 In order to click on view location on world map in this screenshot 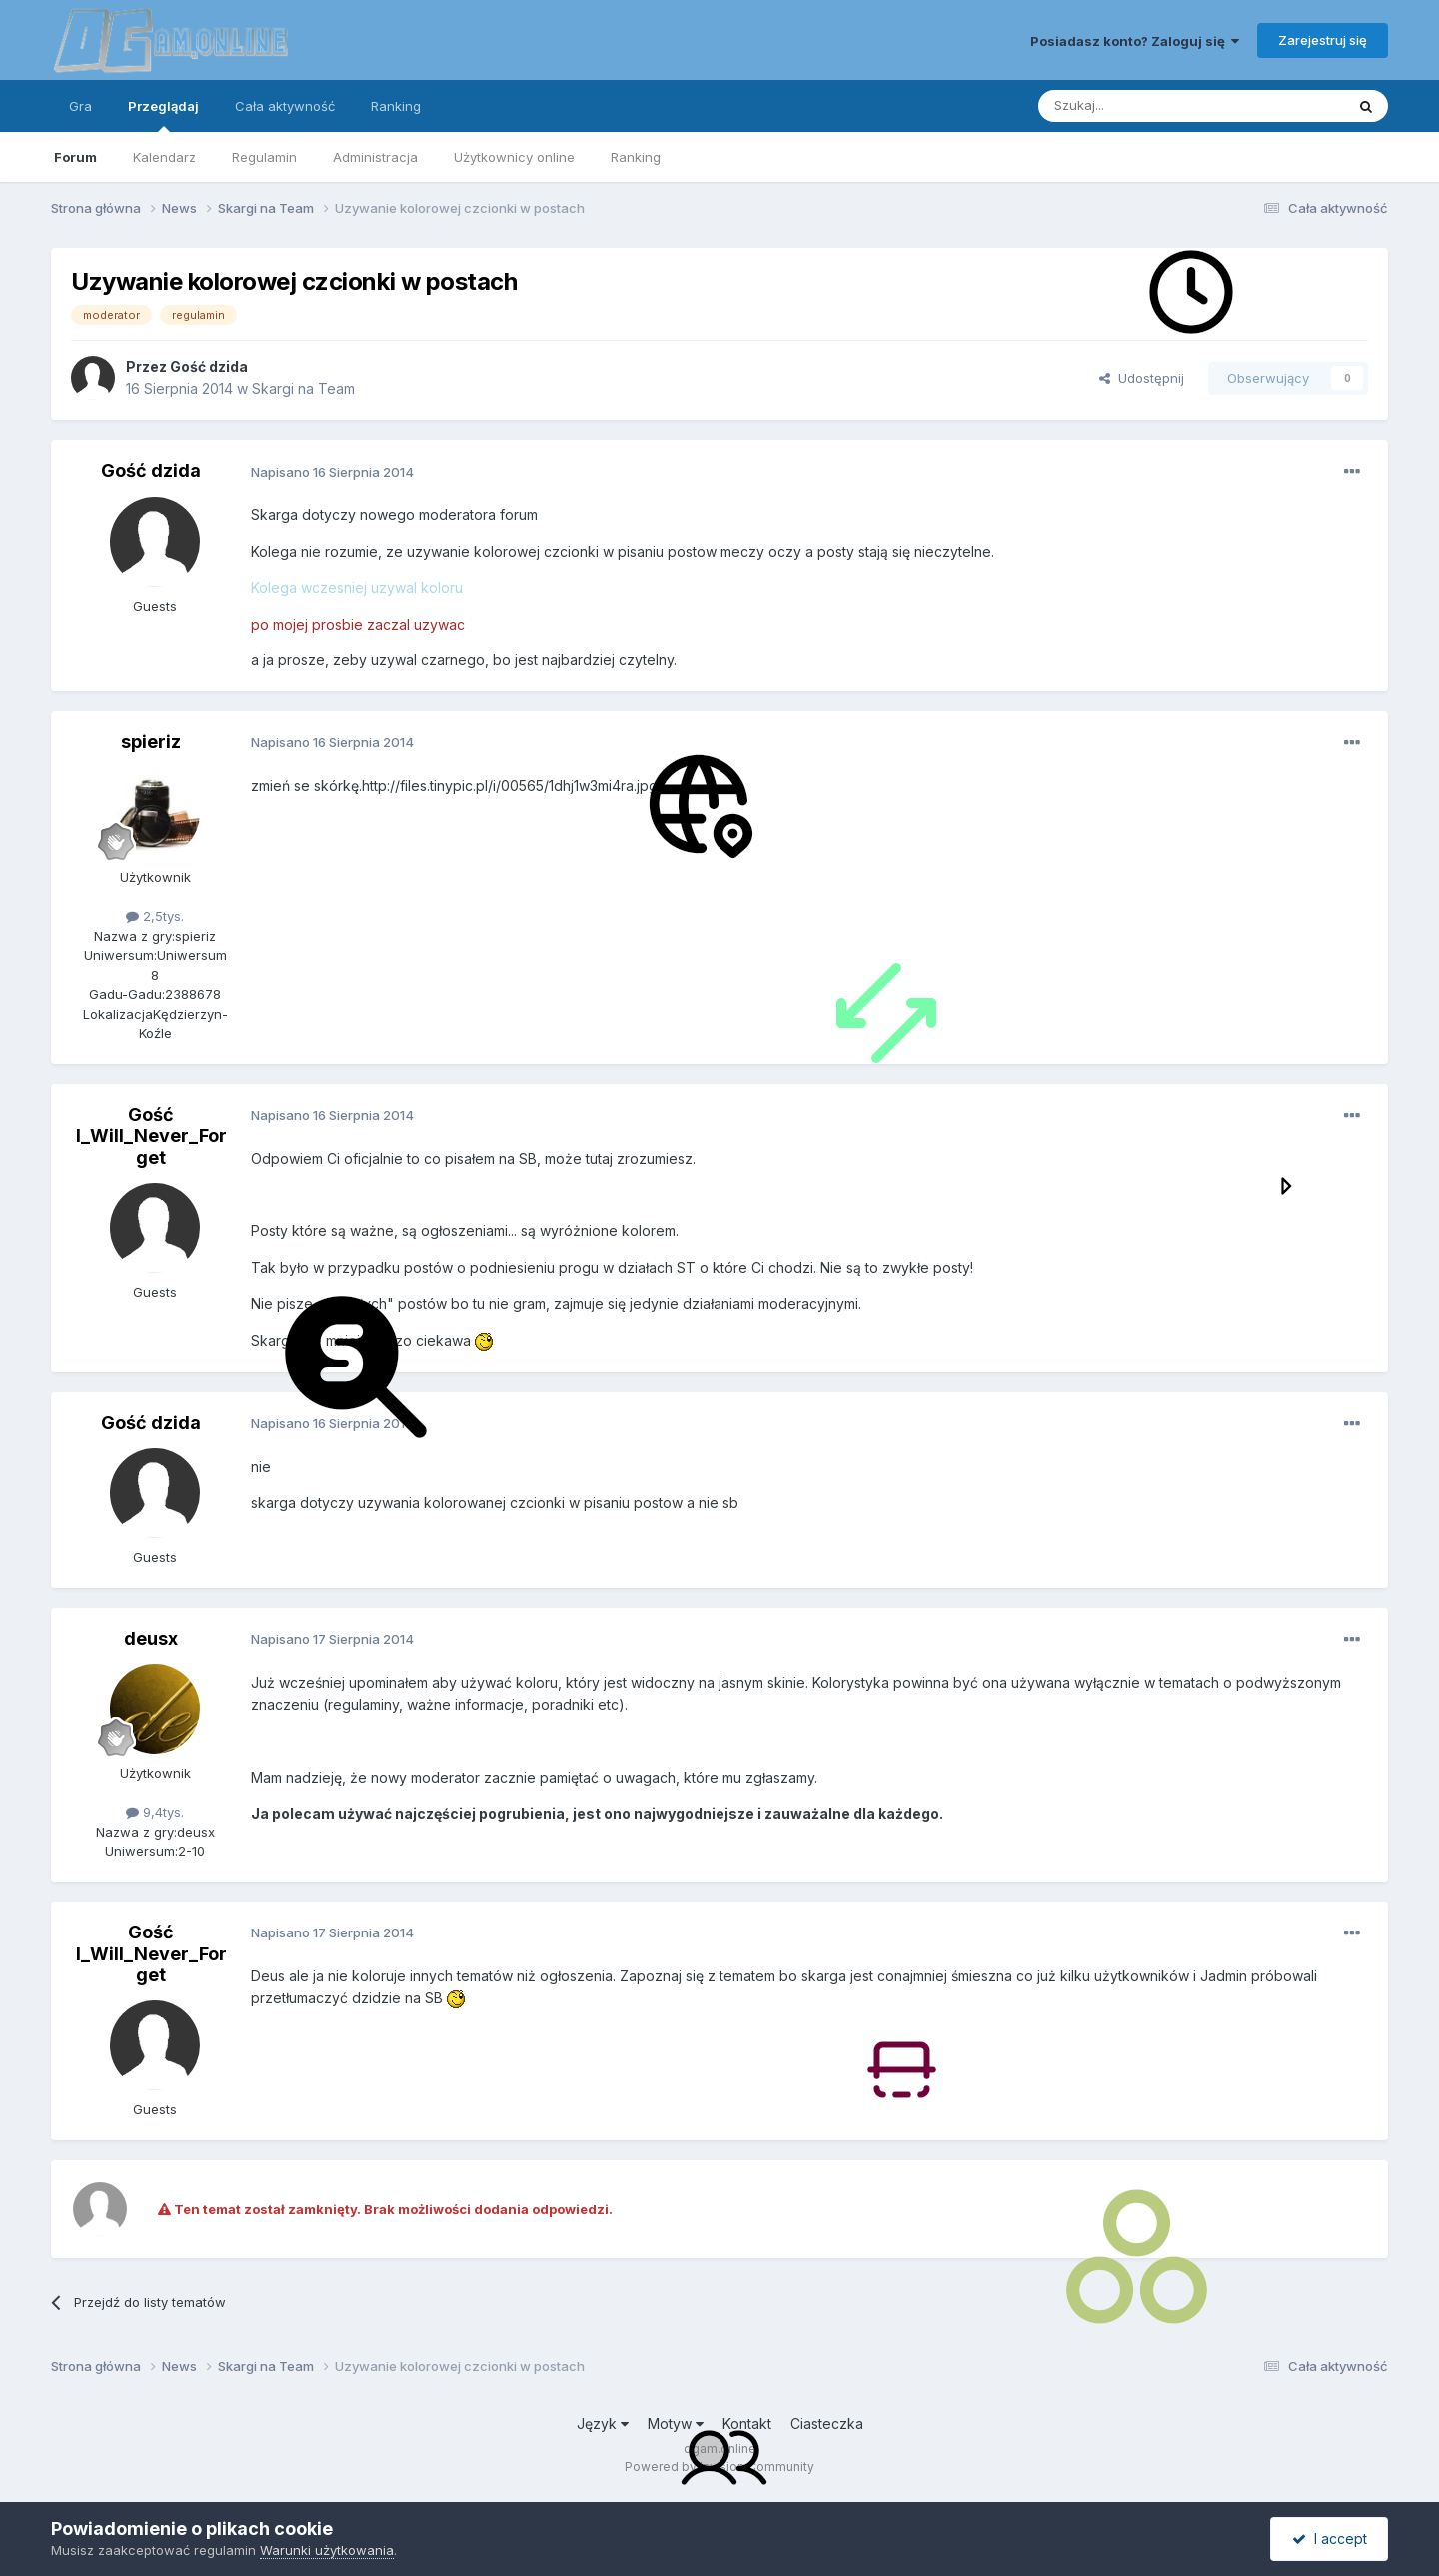, I will do `click(699, 804)`.